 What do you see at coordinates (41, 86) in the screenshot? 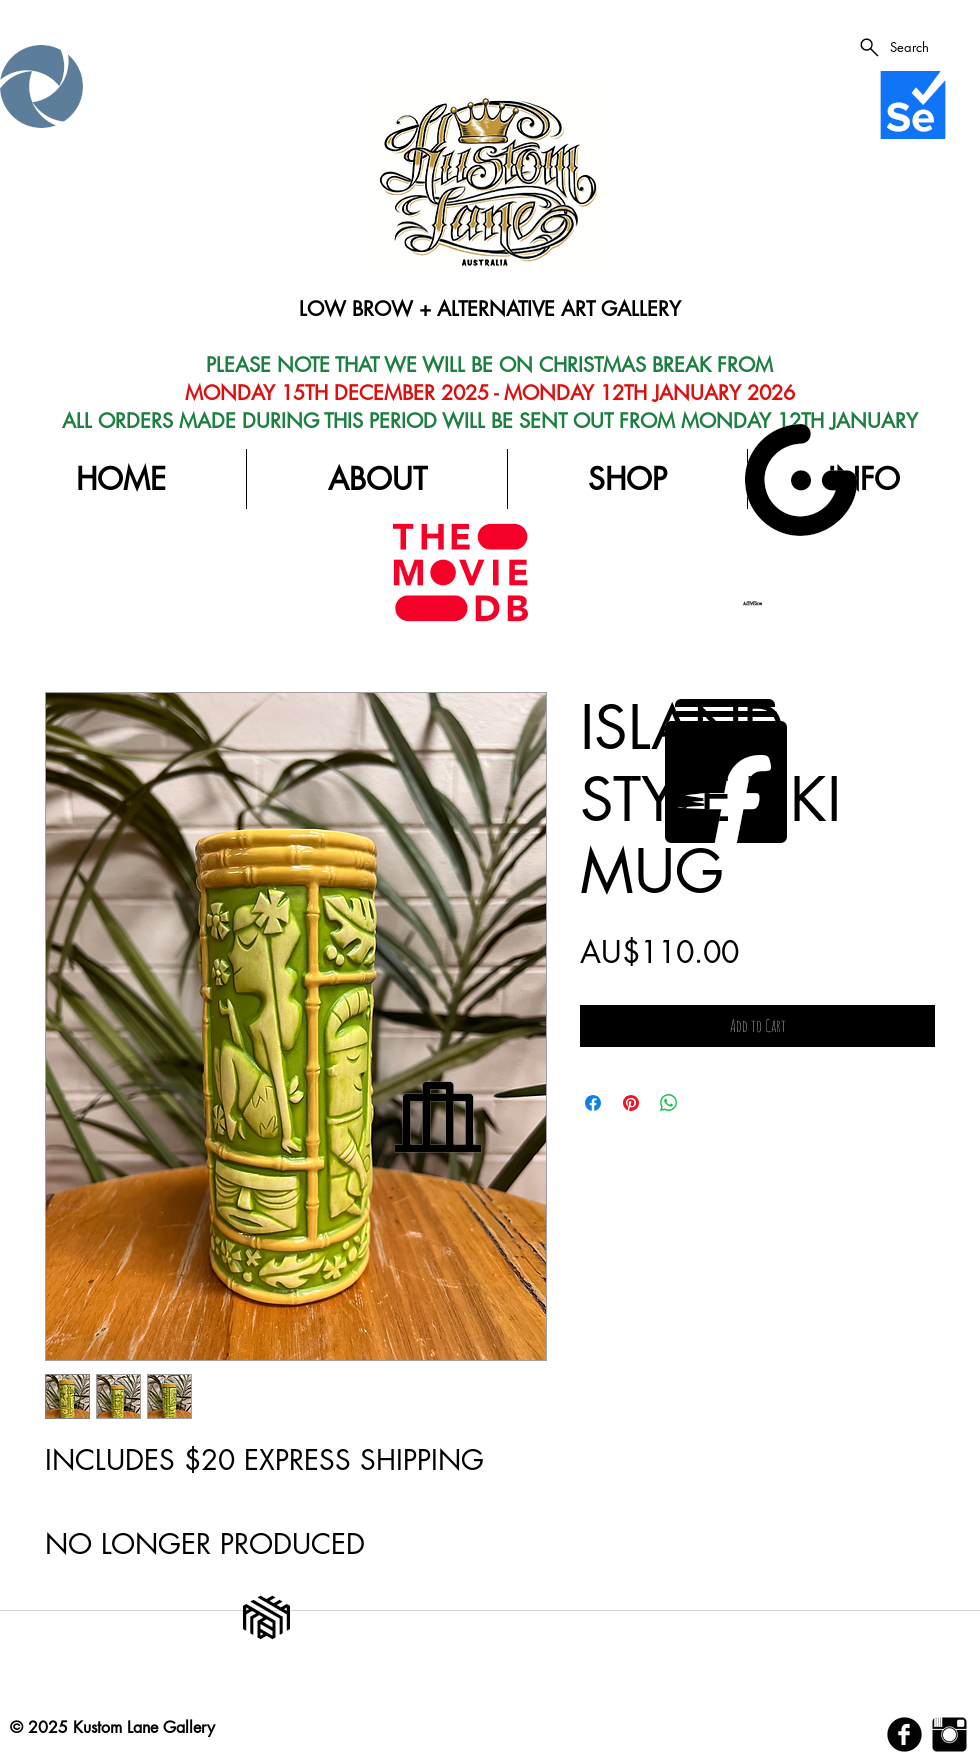
I see `appium logo - open source mobile automation testing framework` at bounding box center [41, 86].